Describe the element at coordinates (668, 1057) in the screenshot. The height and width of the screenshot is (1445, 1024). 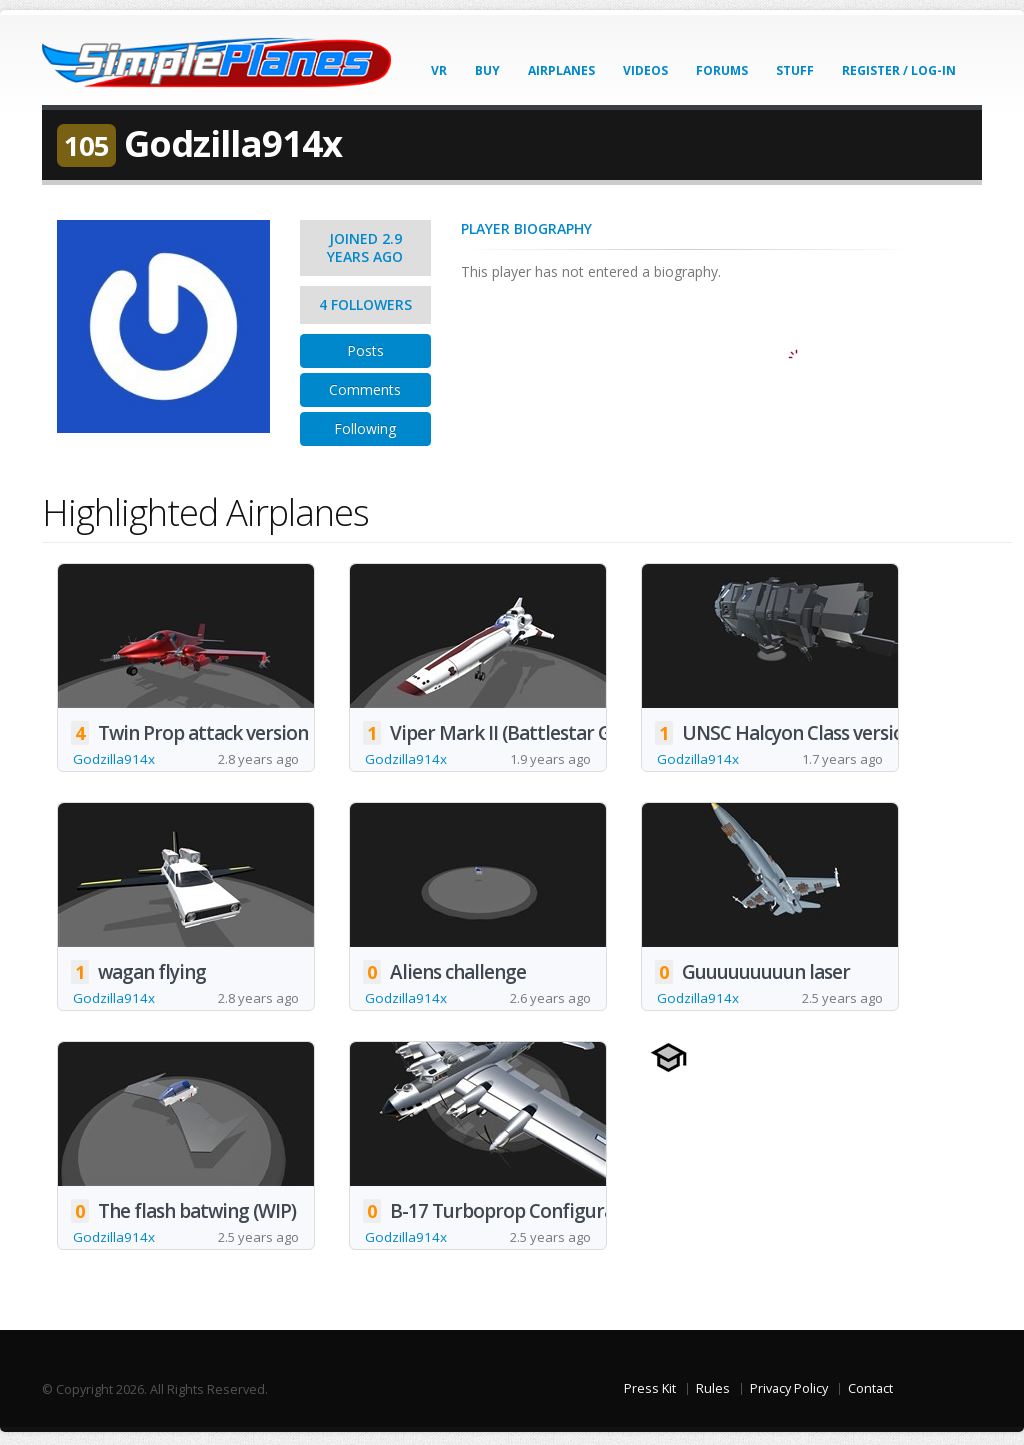
I see `access education or school-related features` at that location.